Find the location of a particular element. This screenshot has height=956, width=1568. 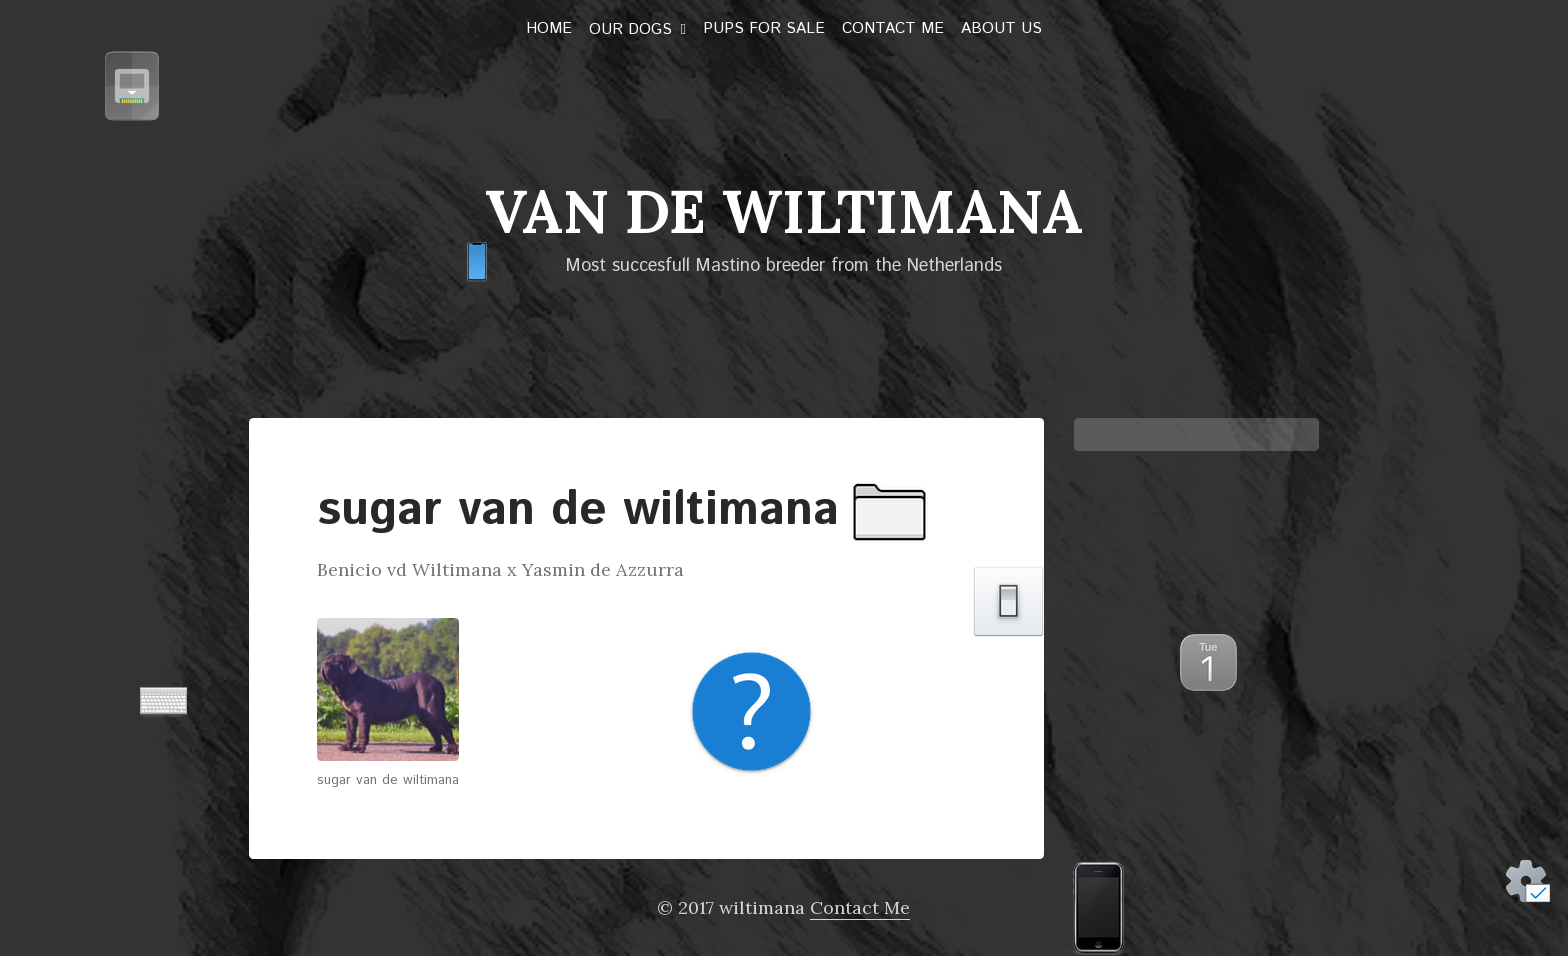

indicates help or additional information is available is located at coordinates (751, 711).